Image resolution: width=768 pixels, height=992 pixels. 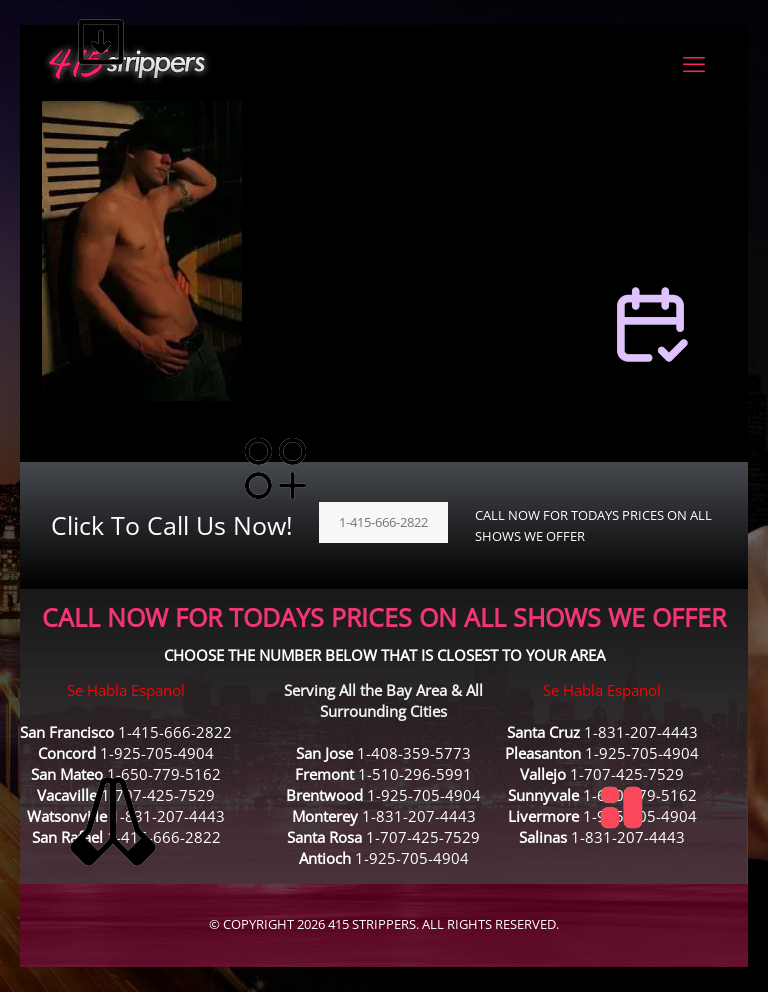 What do you see at coordinates (621, 807) in the screenshot?
I see `switch to grid or layout view` at bounding box center [621, 807].